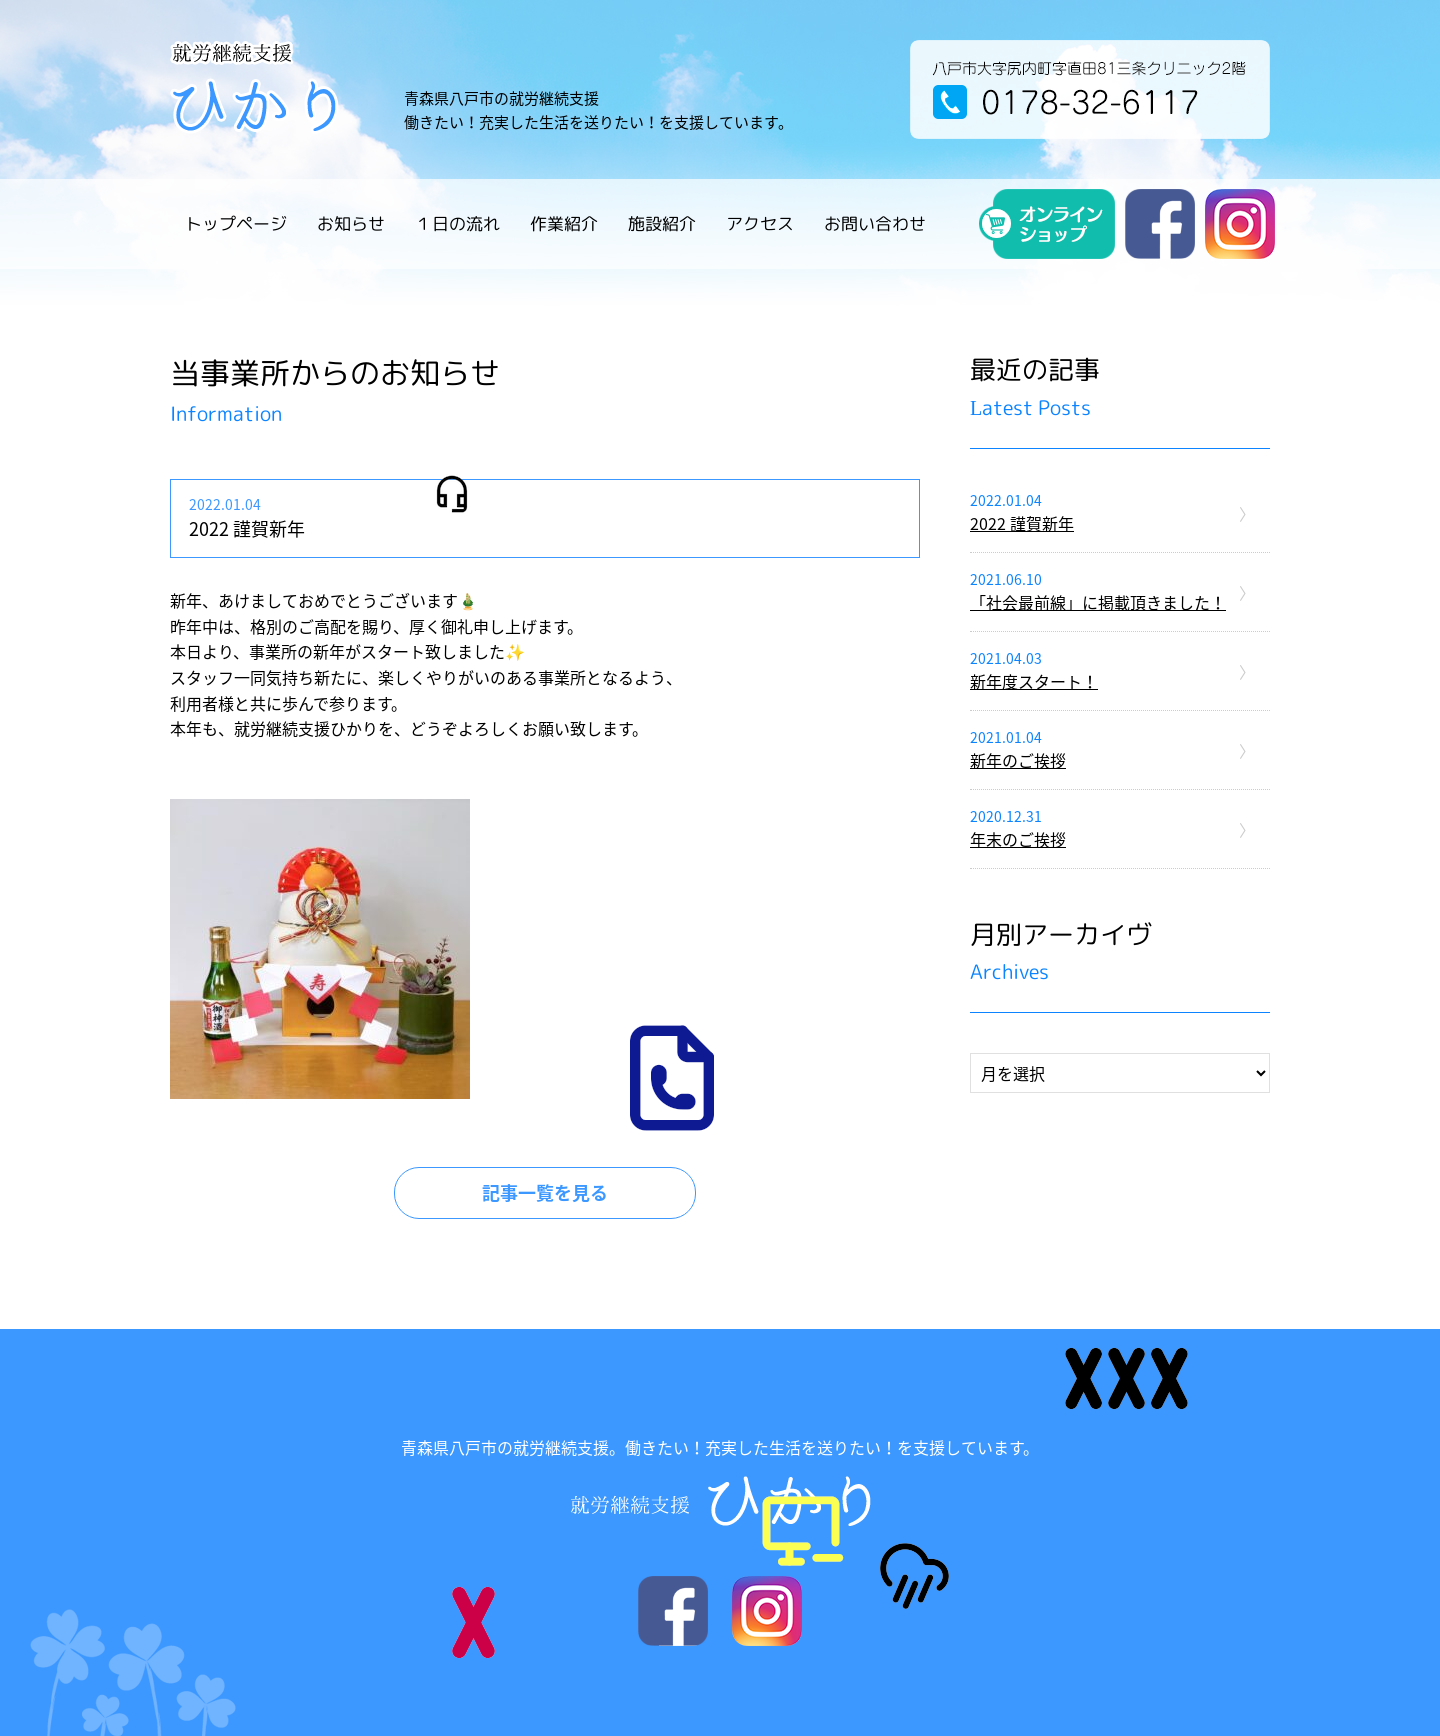  What do you see at coordinates (473, 1622) in the screenshot?
I see `close or dismiss a dialog` at bounding box center [473, 1622].